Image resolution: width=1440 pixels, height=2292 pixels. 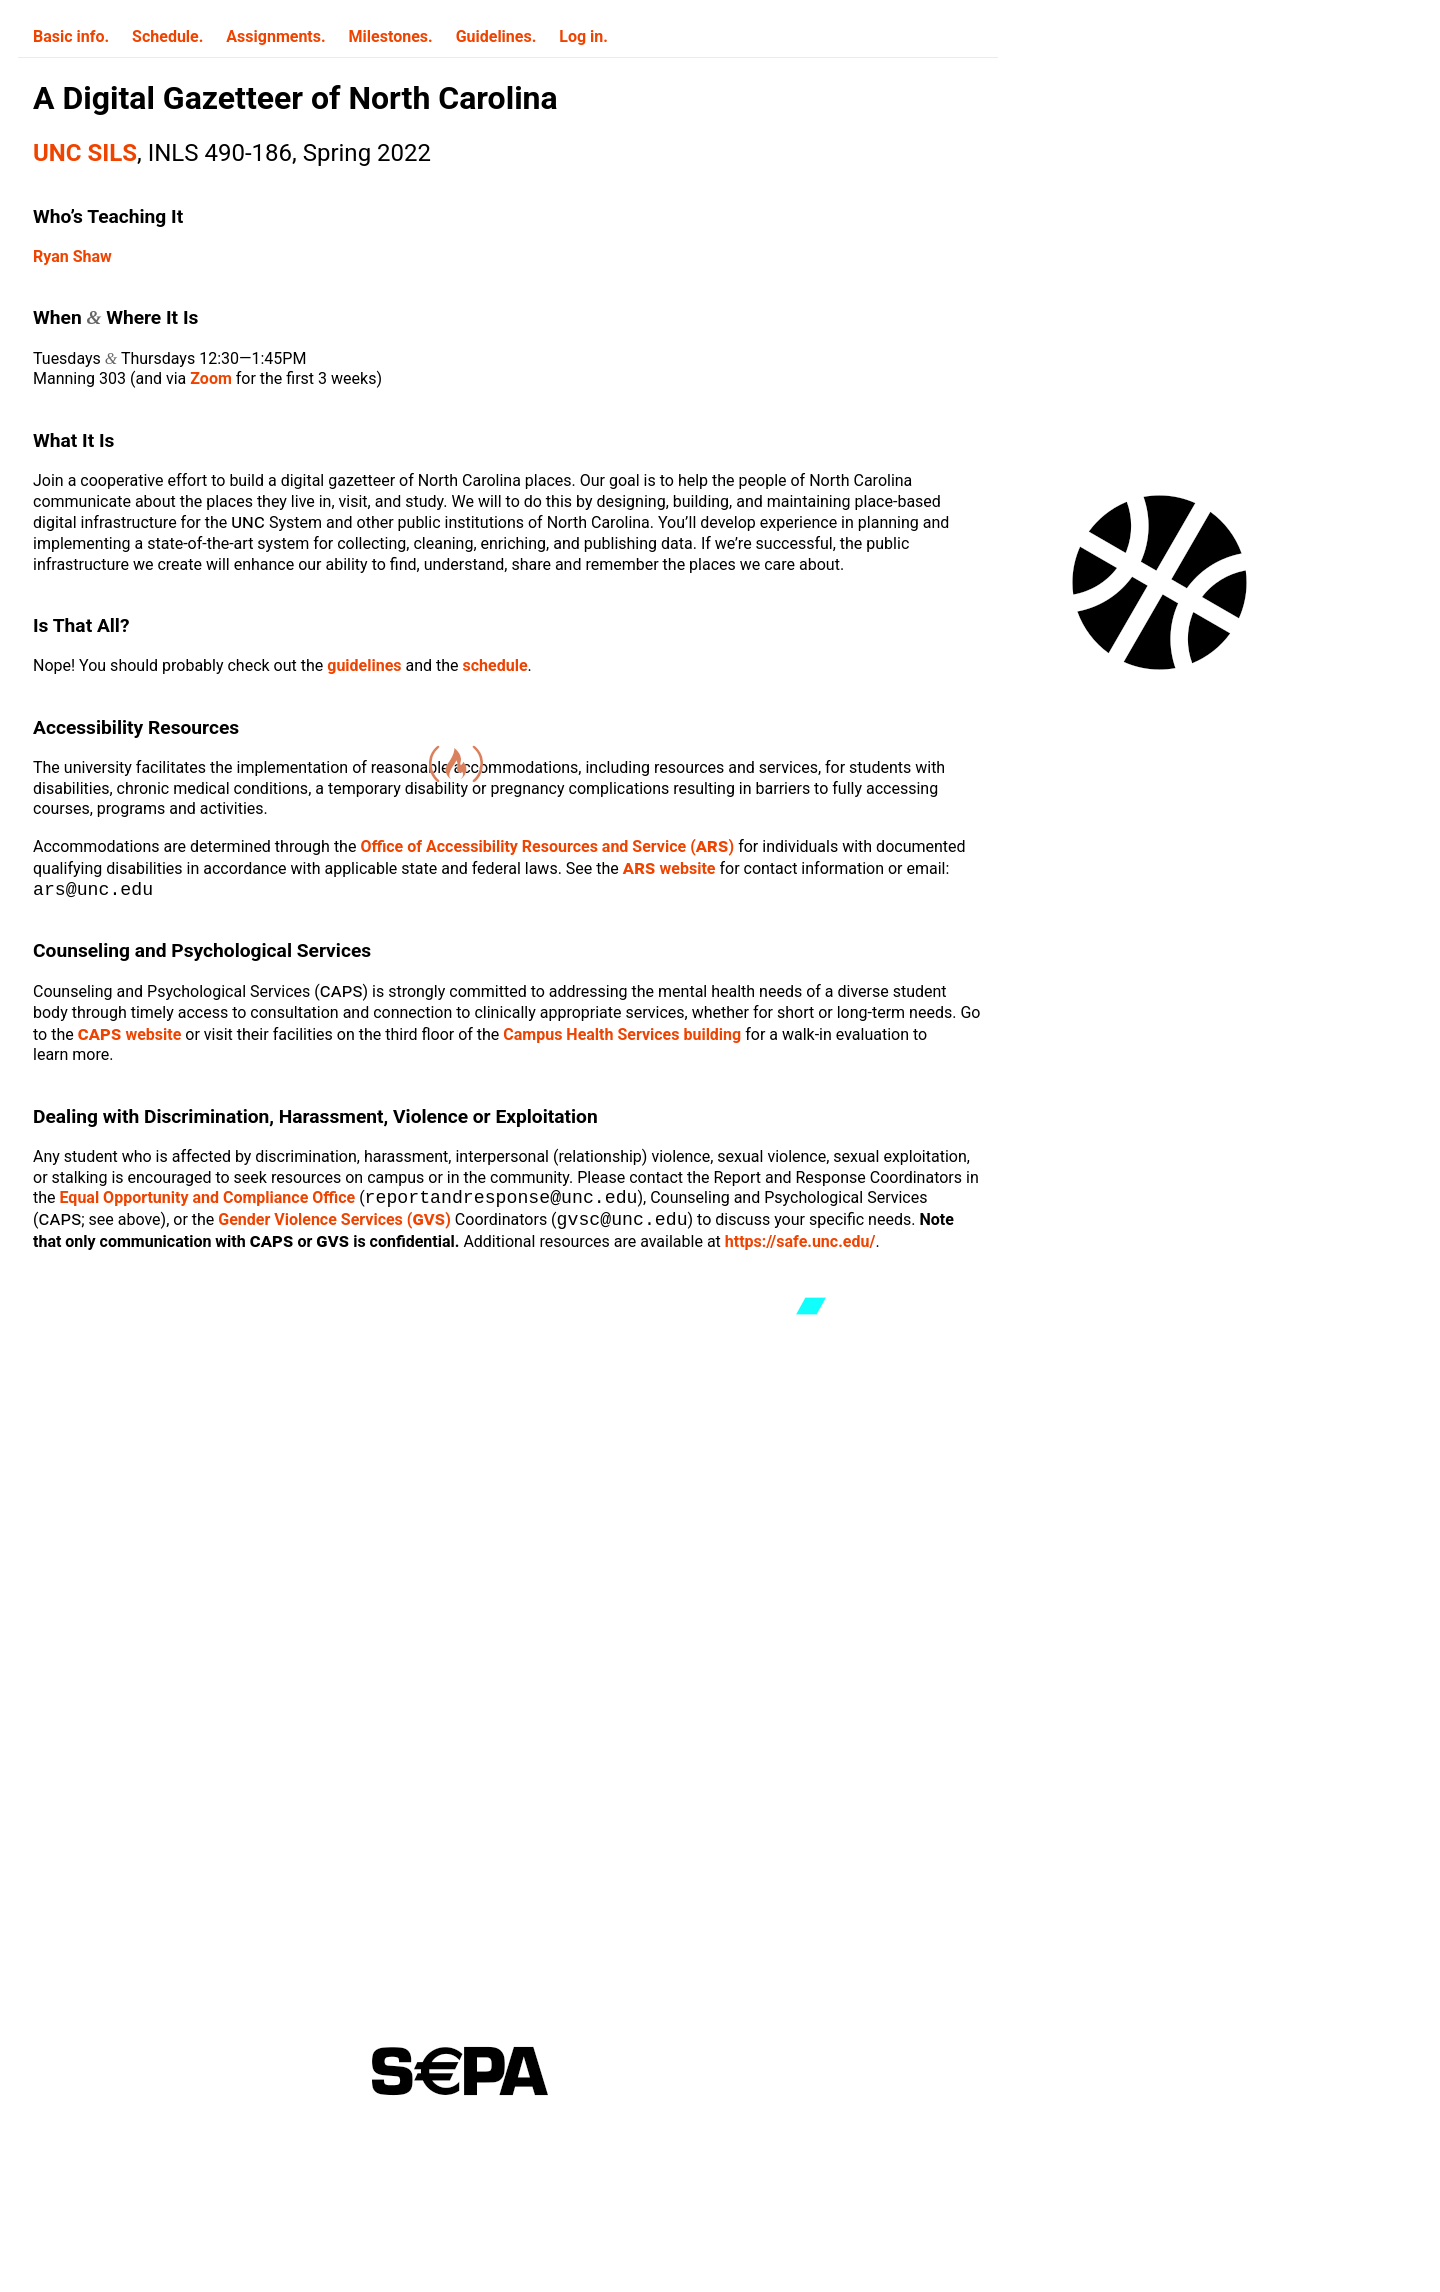 I want to click on open bandcamp music platform, so click(x=811, y=1306).